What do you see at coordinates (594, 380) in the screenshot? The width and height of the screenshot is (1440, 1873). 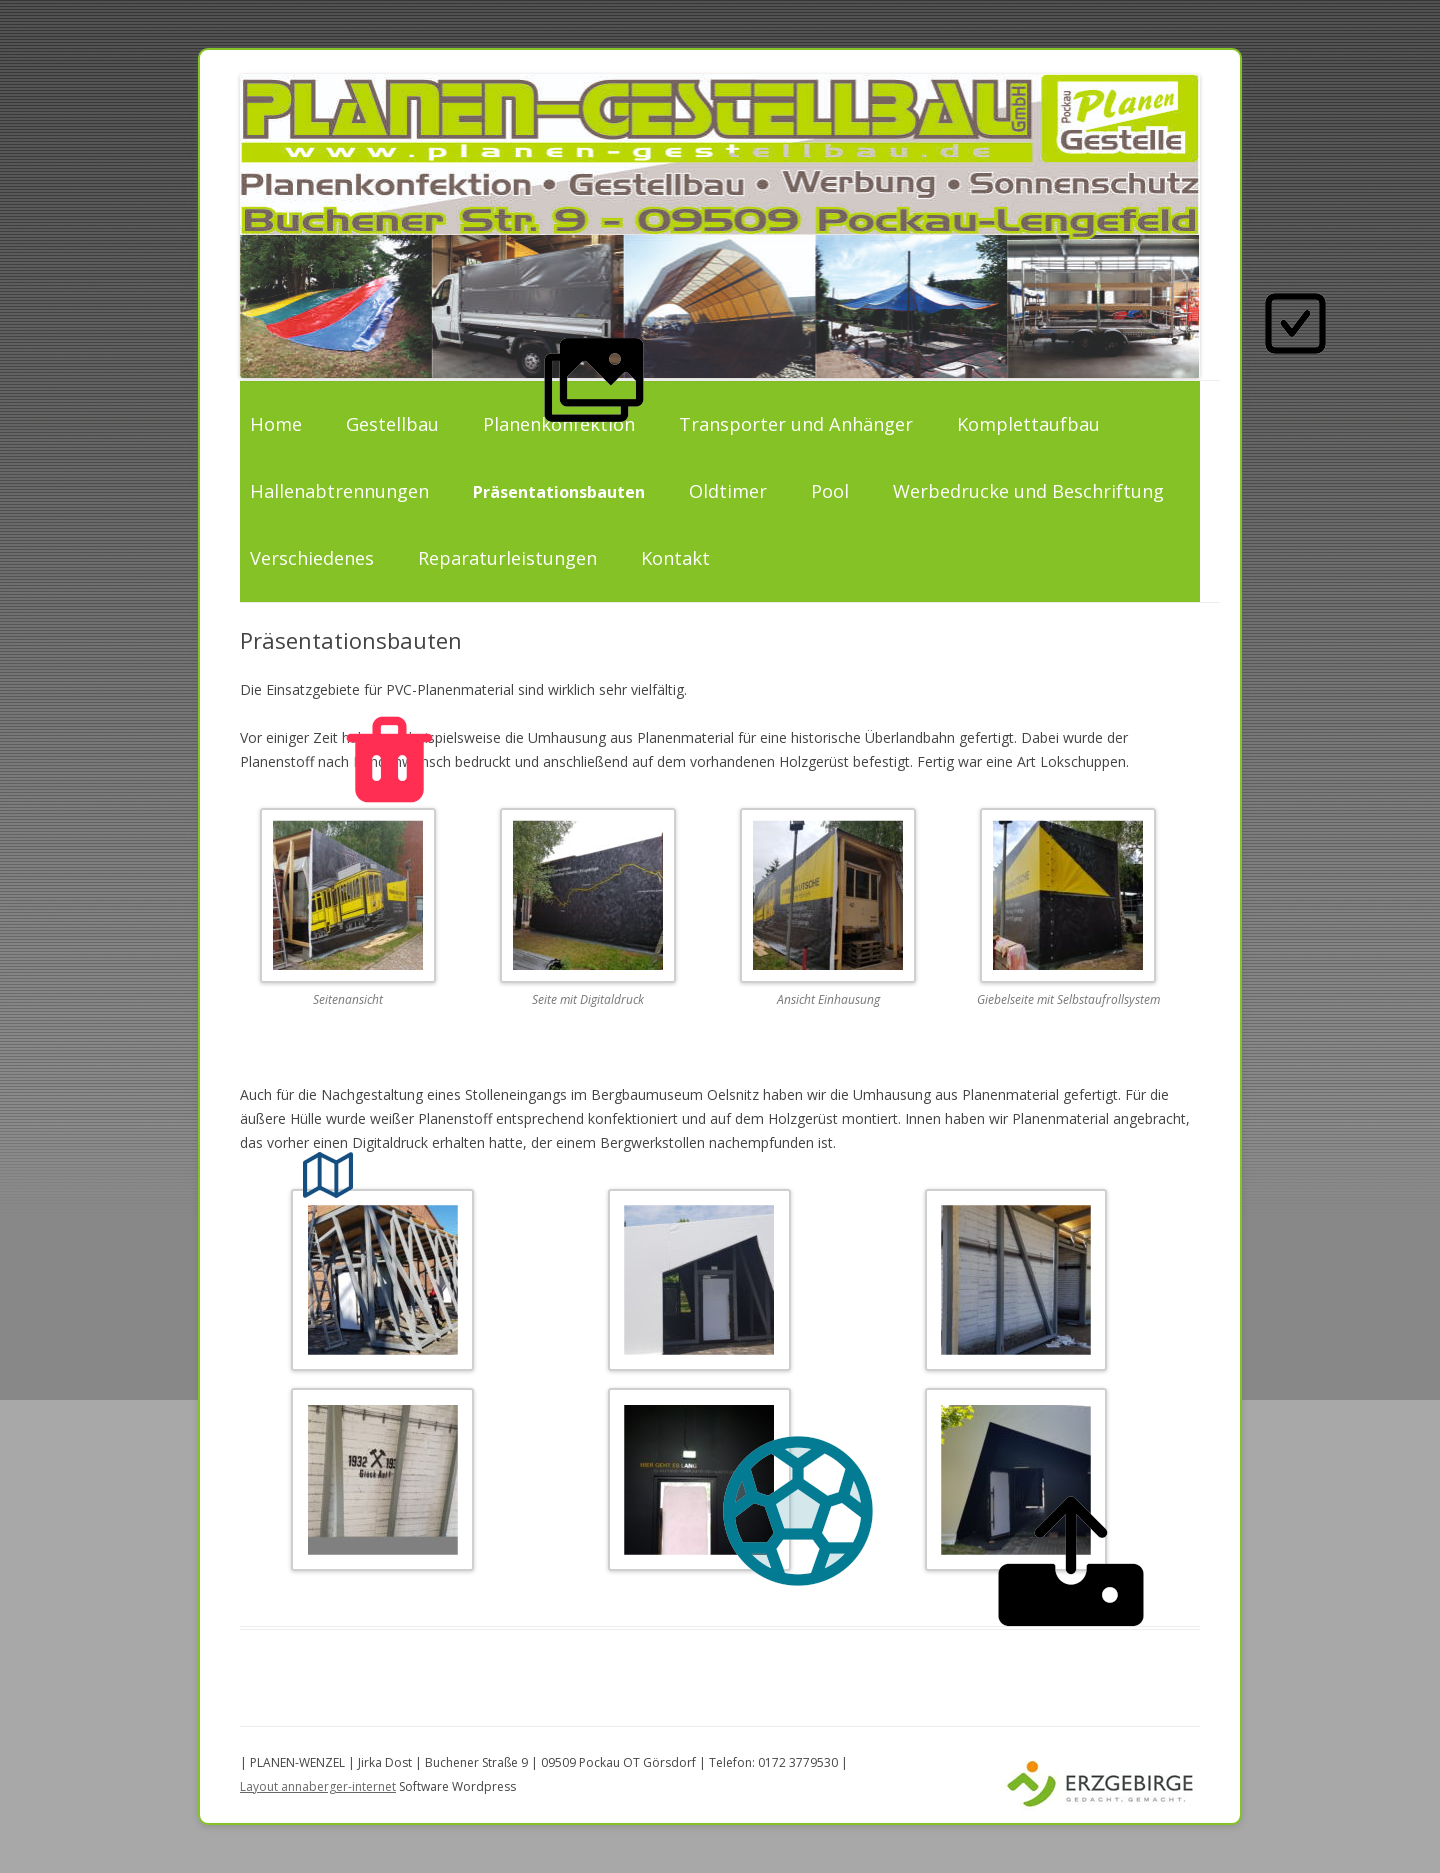 I see `view photo gallery or image library` at bounding box center [594, 380].